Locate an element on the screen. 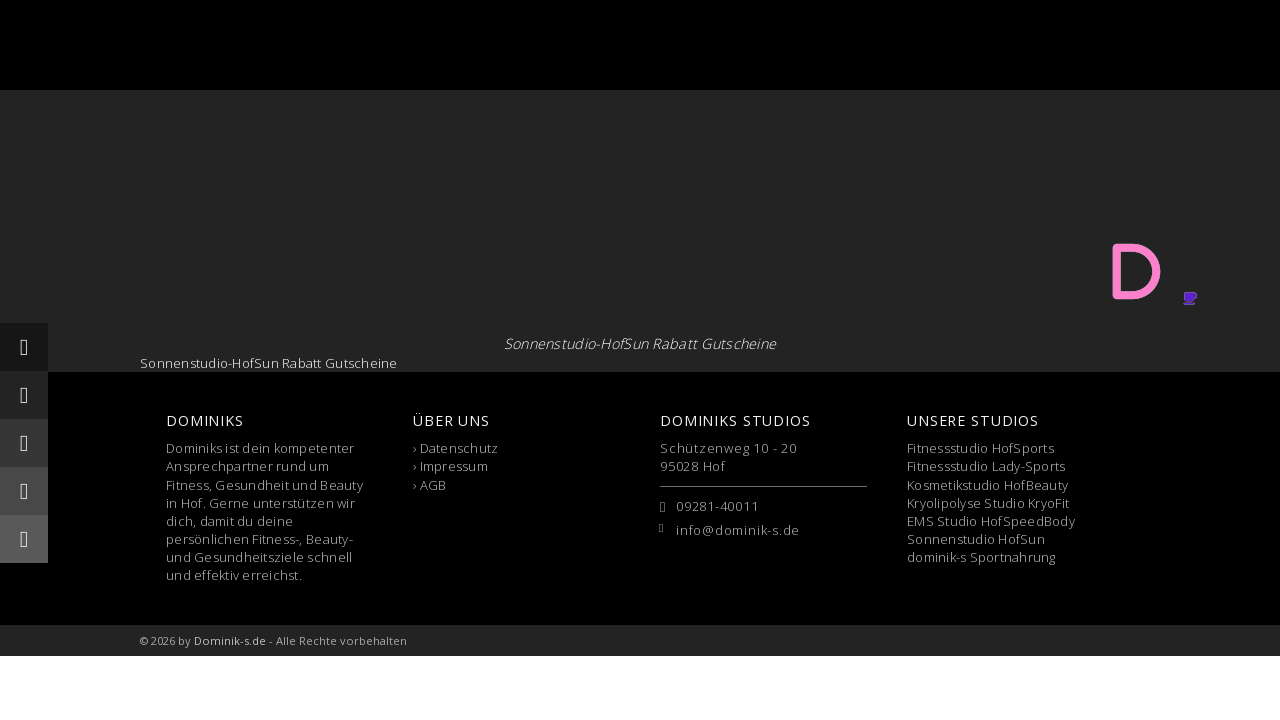  find nearby coffee shops or cafés is located at coordinates (1190, 298).